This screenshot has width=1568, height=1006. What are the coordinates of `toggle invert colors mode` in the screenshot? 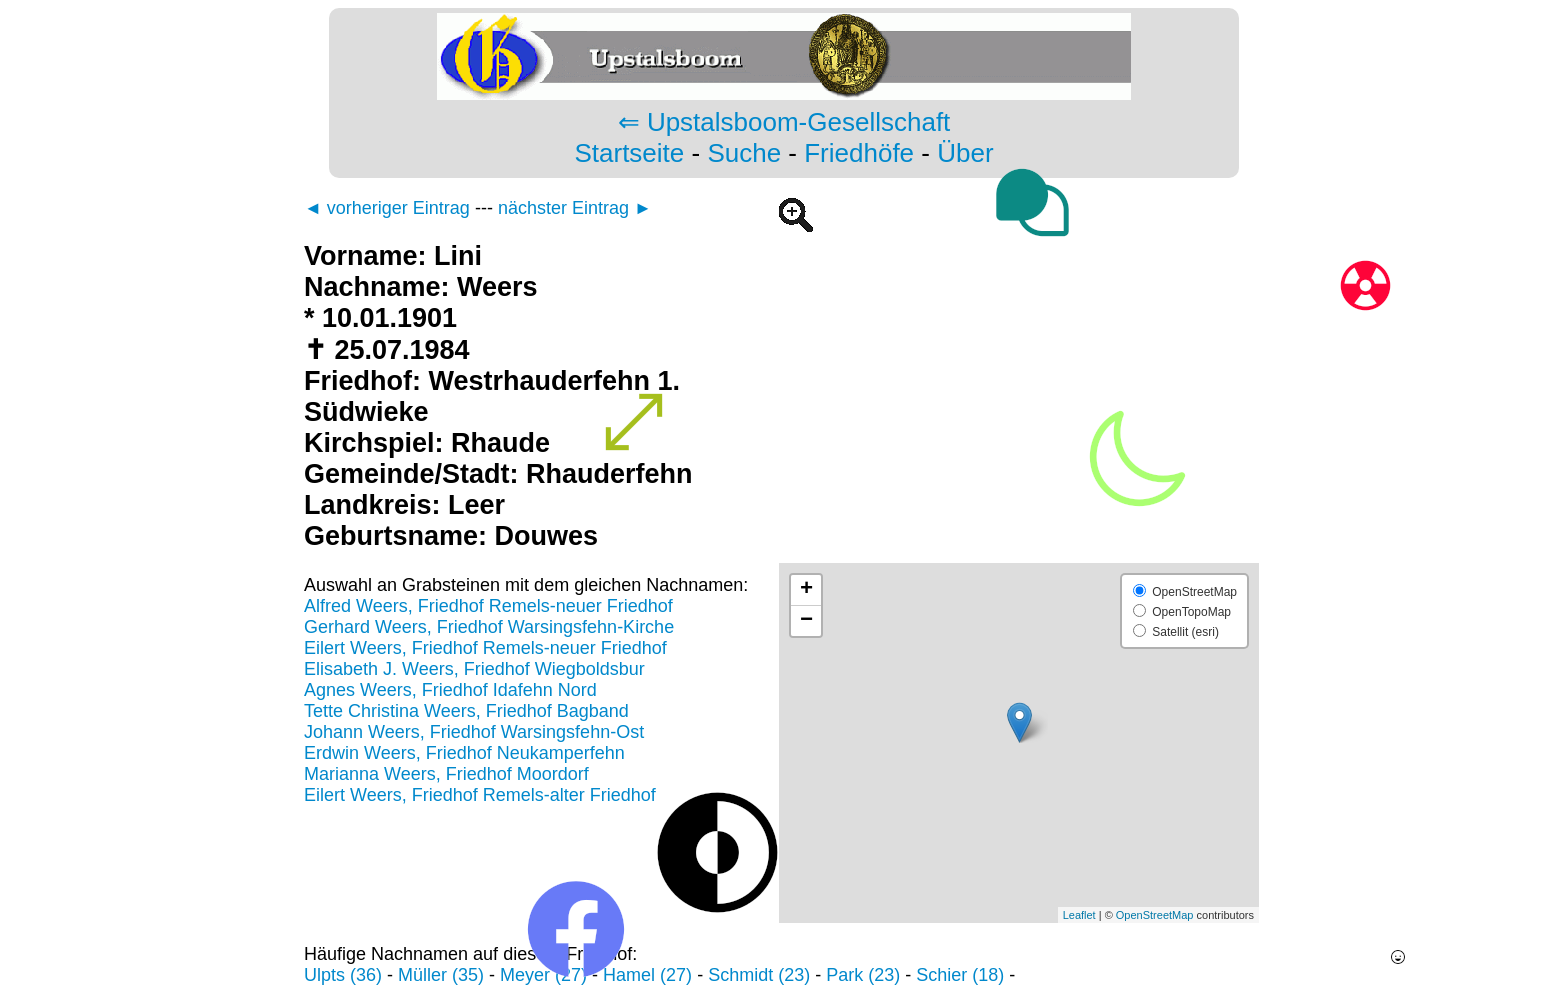 It's located at (717, 852).